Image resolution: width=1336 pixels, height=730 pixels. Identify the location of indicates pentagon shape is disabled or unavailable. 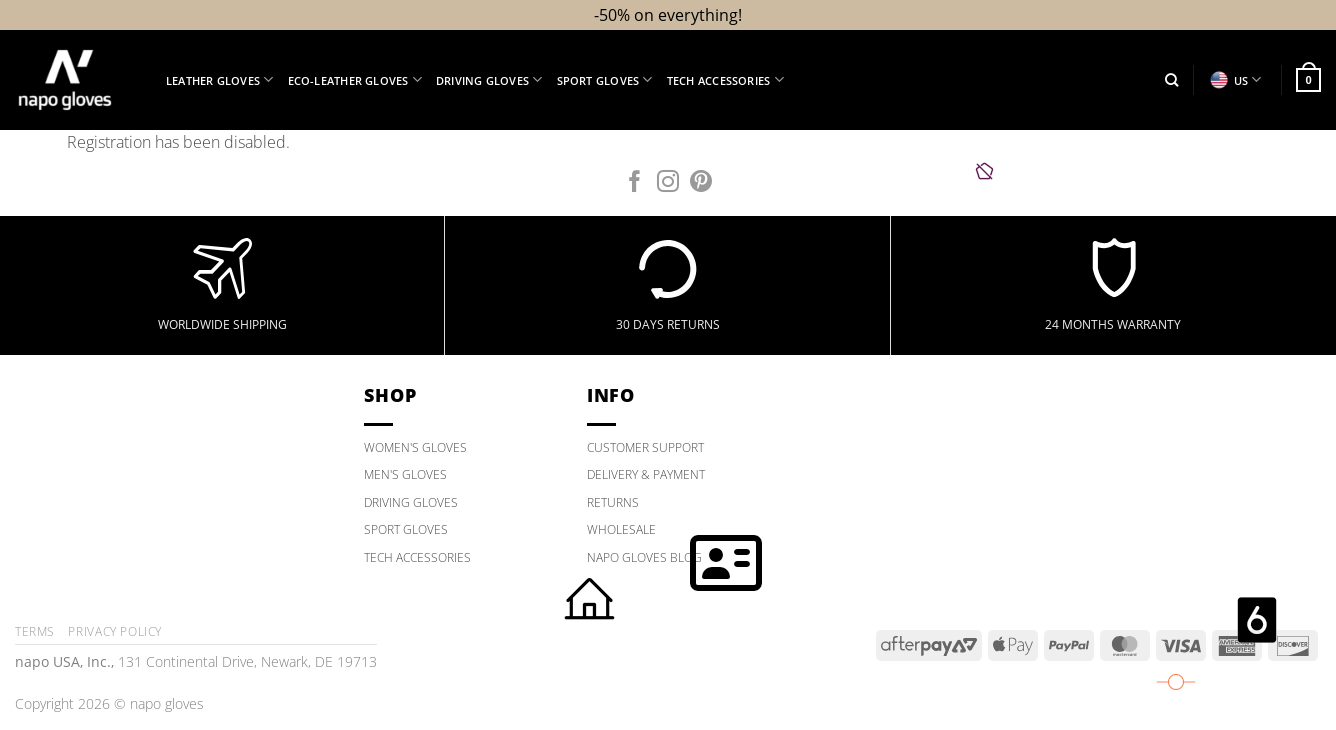
(984, 171).